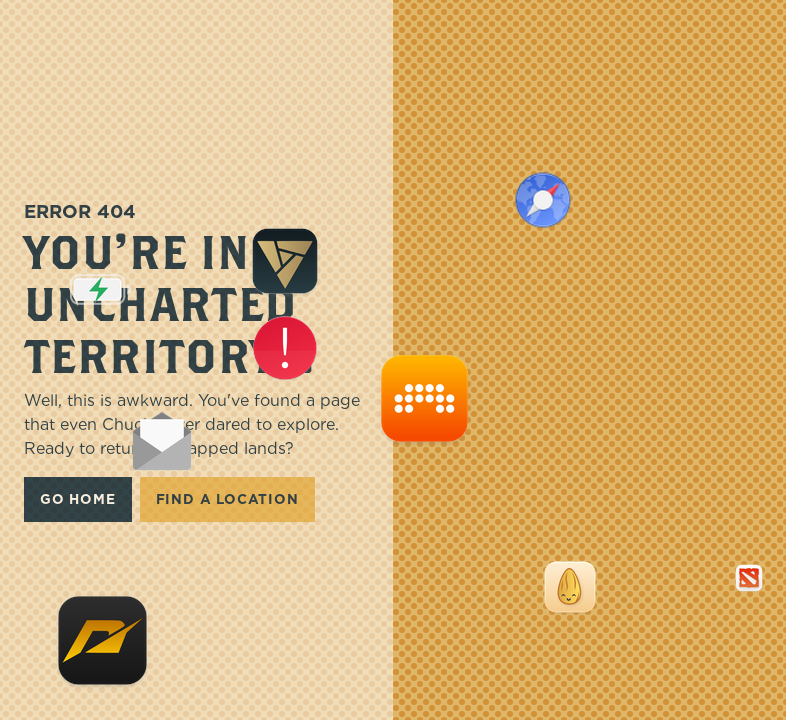 This screenshot has height=720, width=786. I want to click on open the Artifact app, so click(285, 261).